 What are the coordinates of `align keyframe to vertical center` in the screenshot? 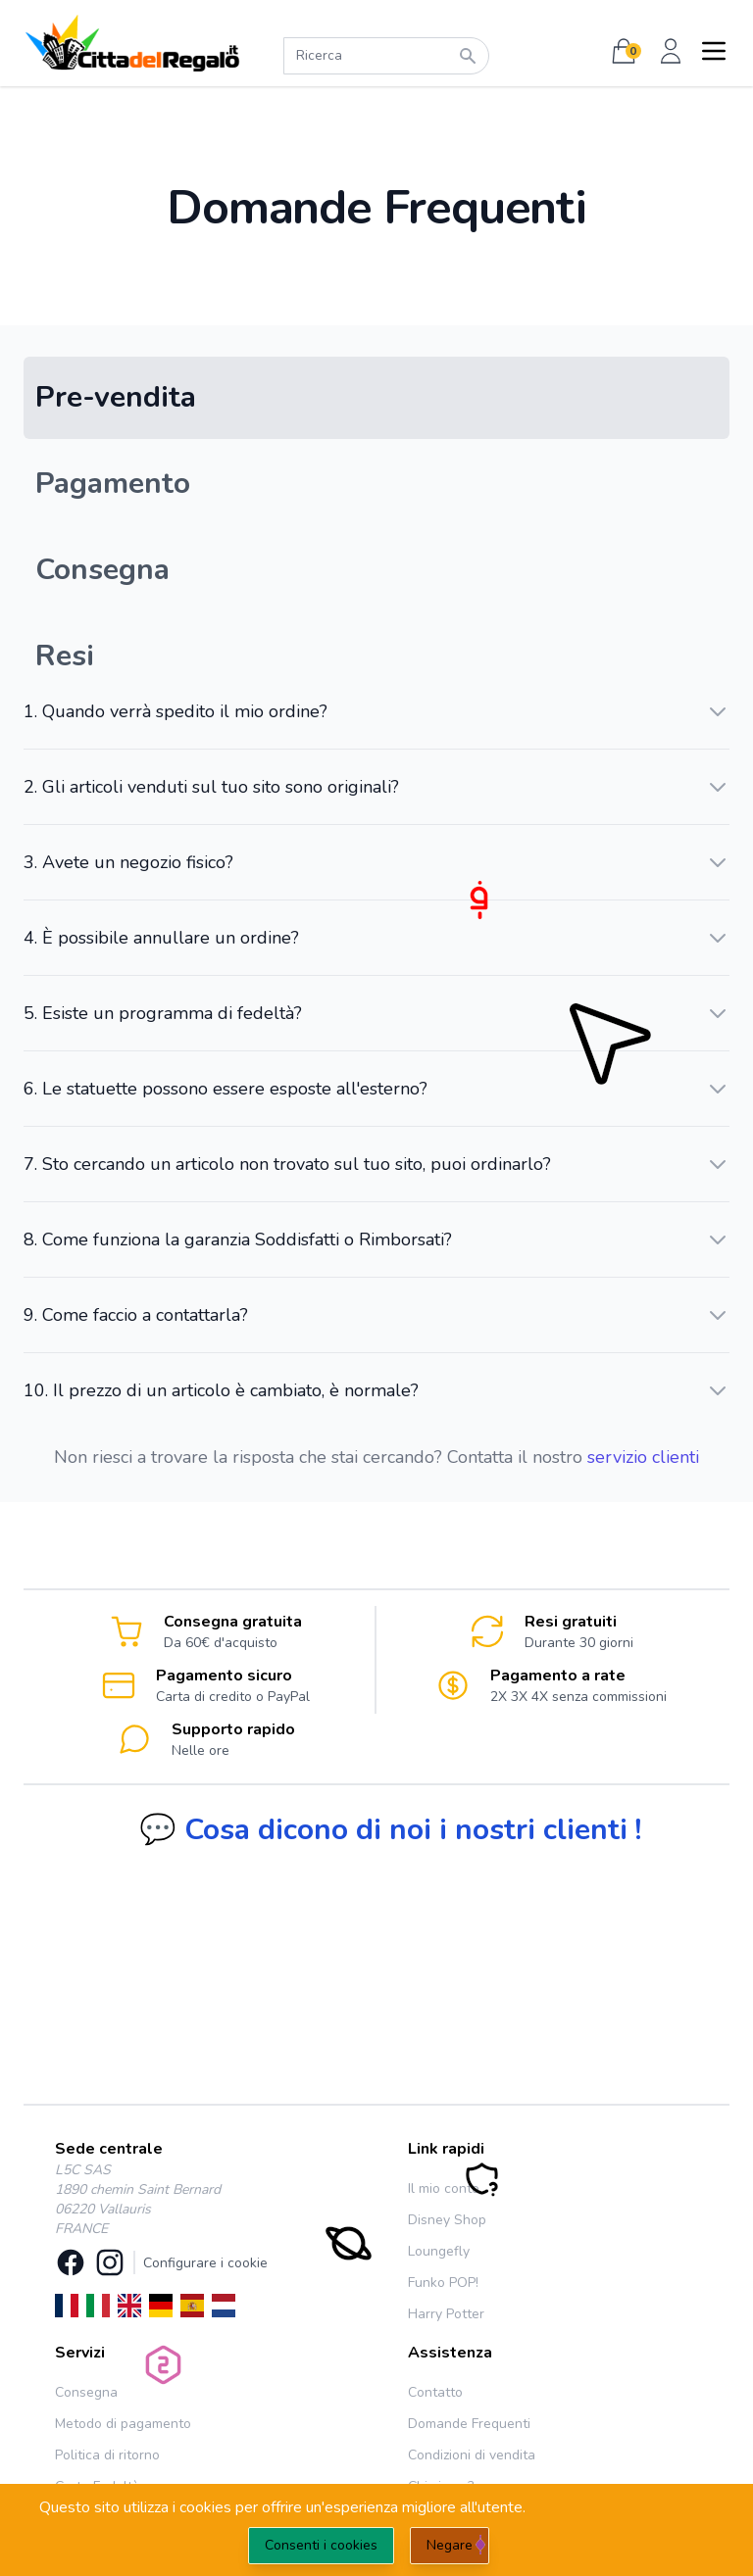 It's located at (480, 2545).